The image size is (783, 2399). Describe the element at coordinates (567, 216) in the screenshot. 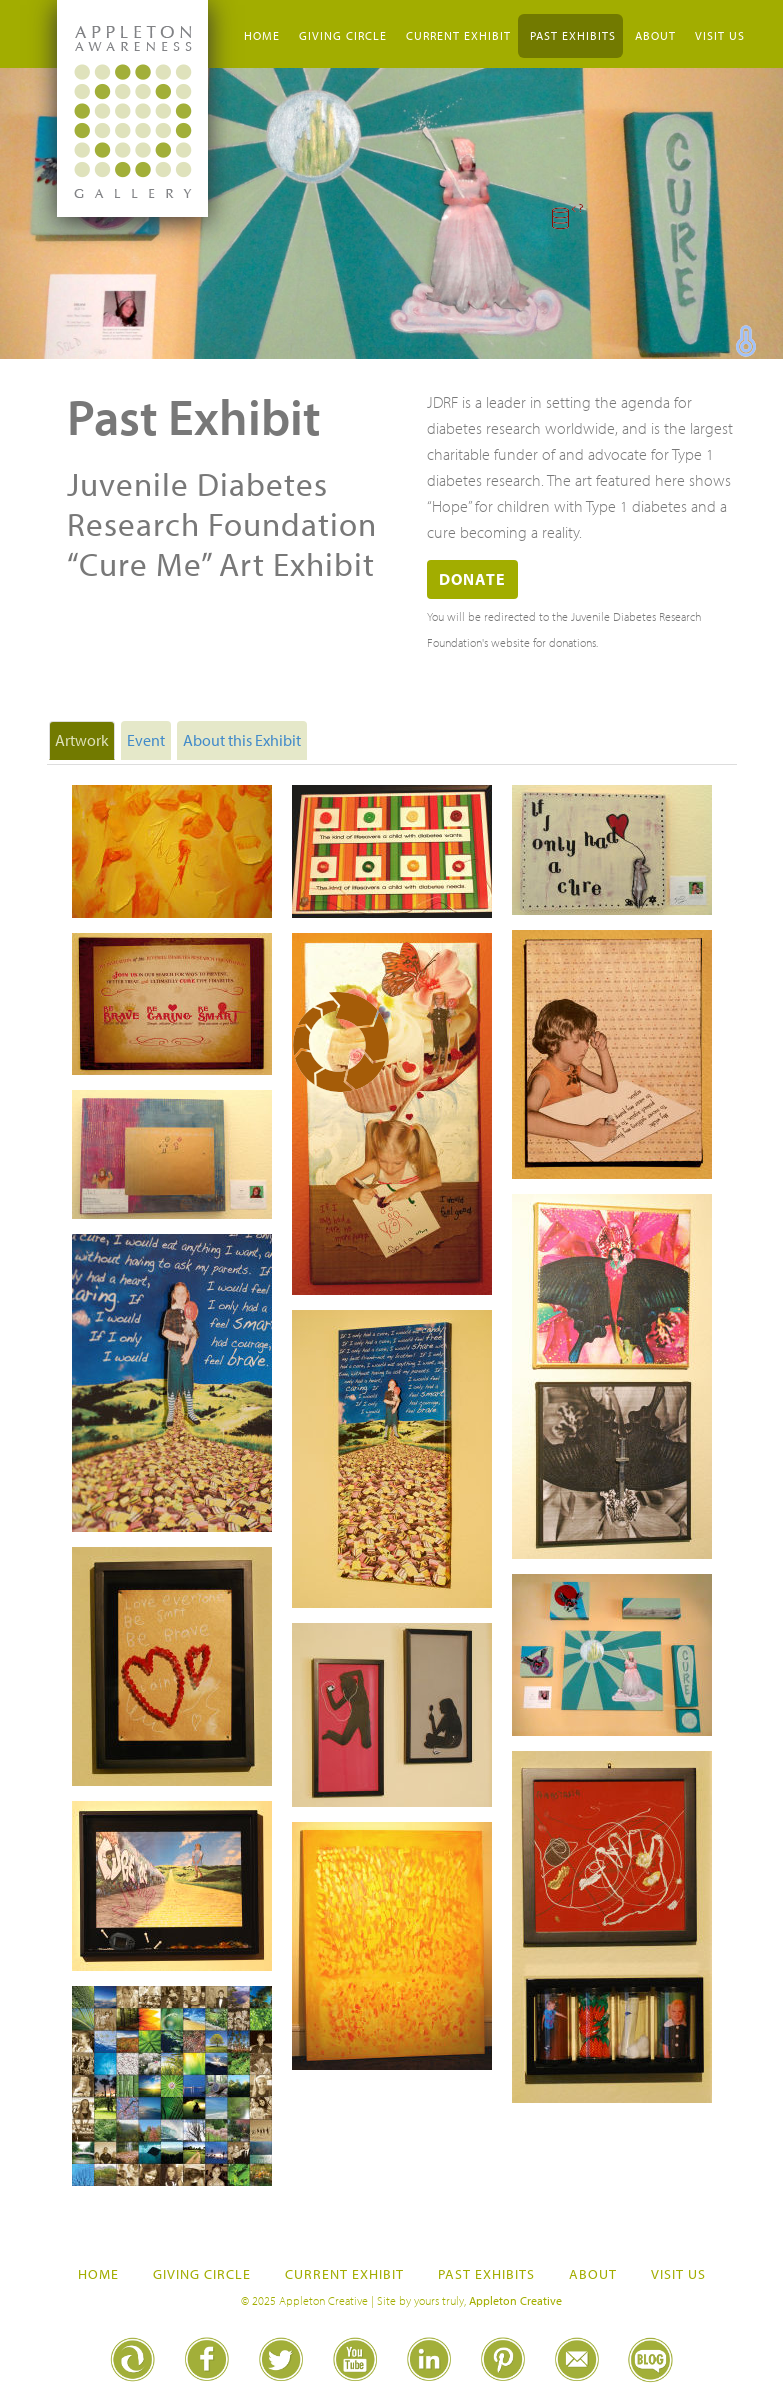

I see `open adminer database management tool` at that location.